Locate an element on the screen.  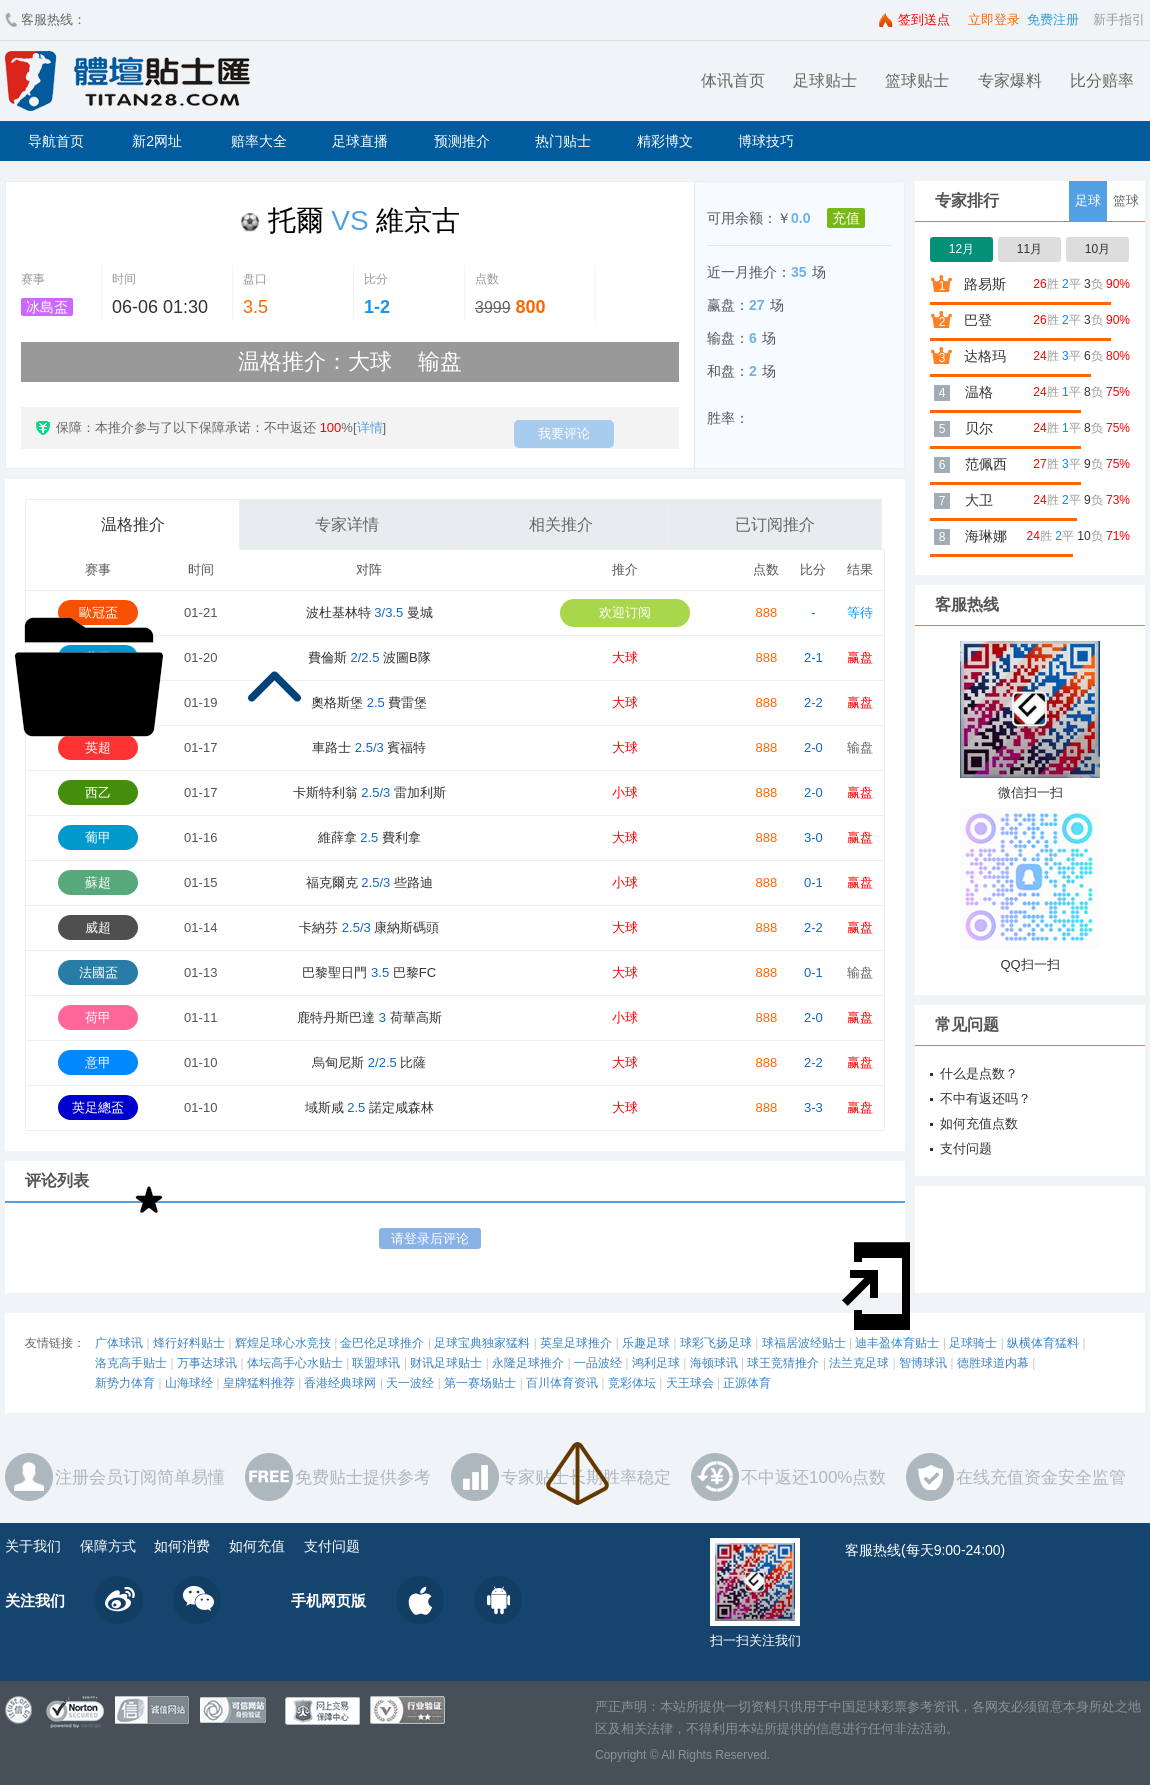
access 3D modeling or rendering tools is located at coordinates (577, 1473).